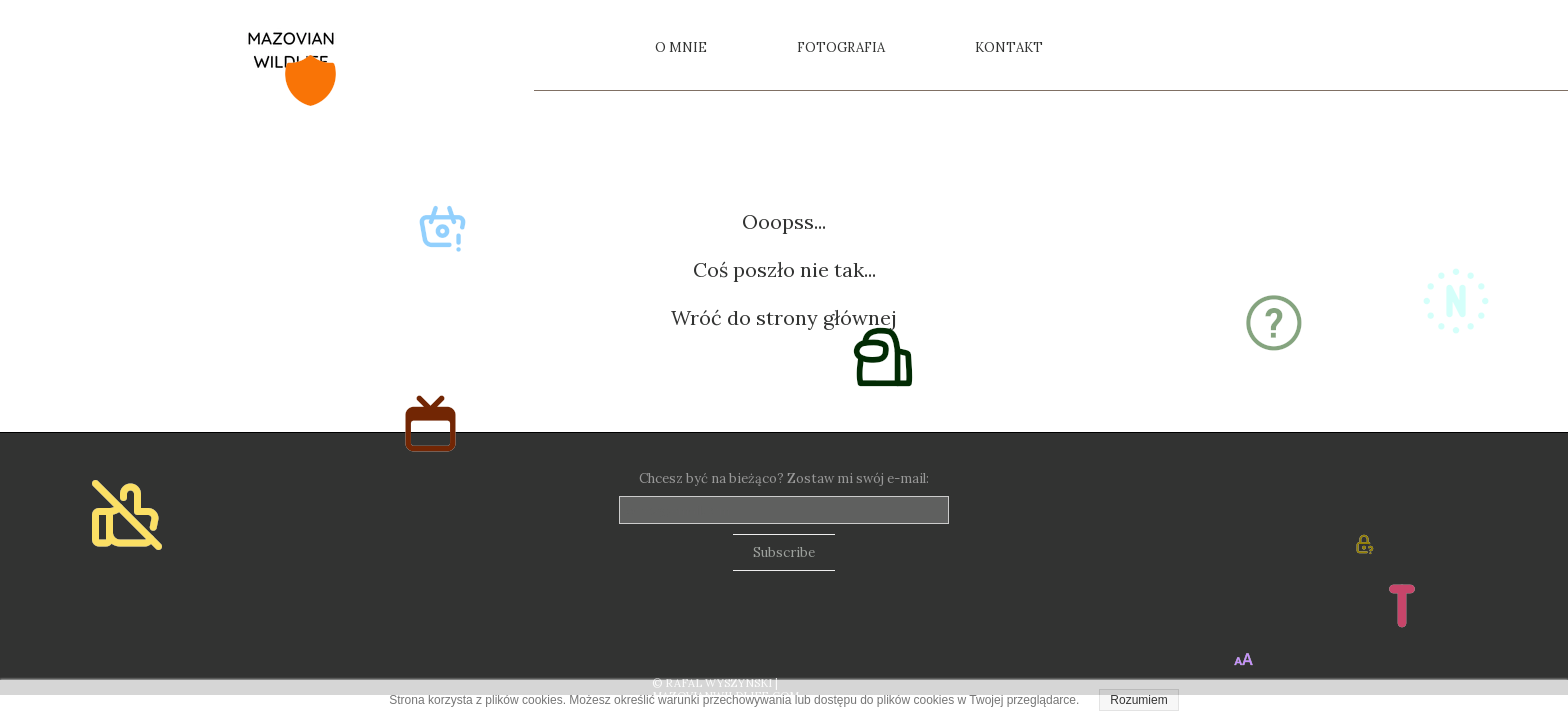  Describe the element at coordinates (1456, 301) in the screenshot. I see `indicates a draft or pending status for an item` at that location.